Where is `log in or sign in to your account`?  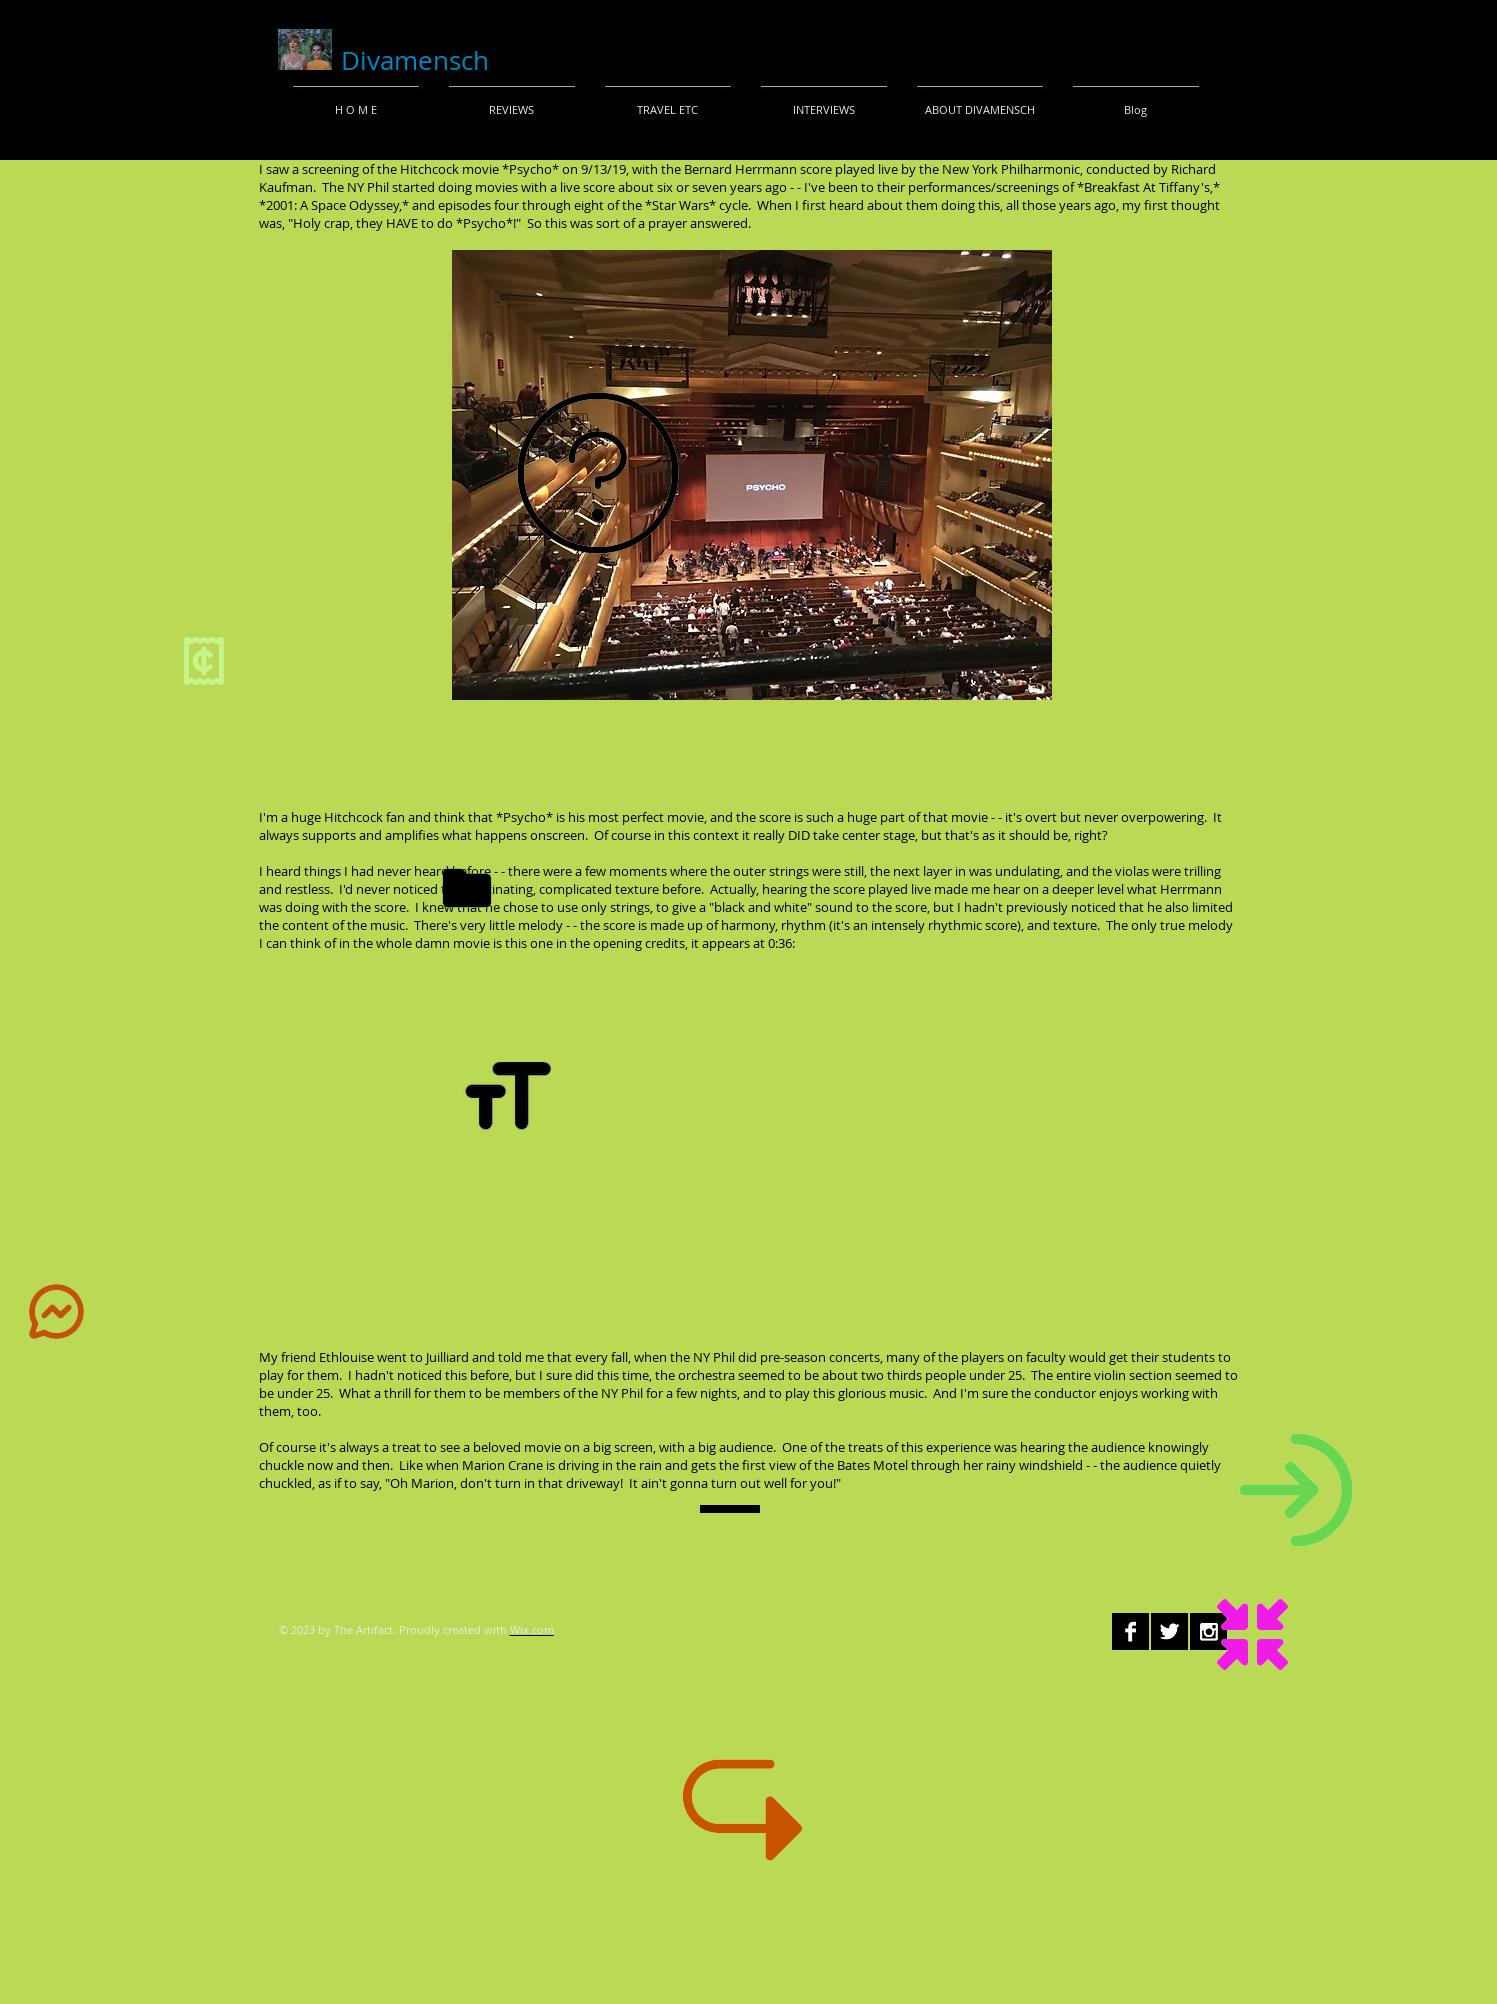
log in or sign in to your account is located at coordinates (1296, 1490).